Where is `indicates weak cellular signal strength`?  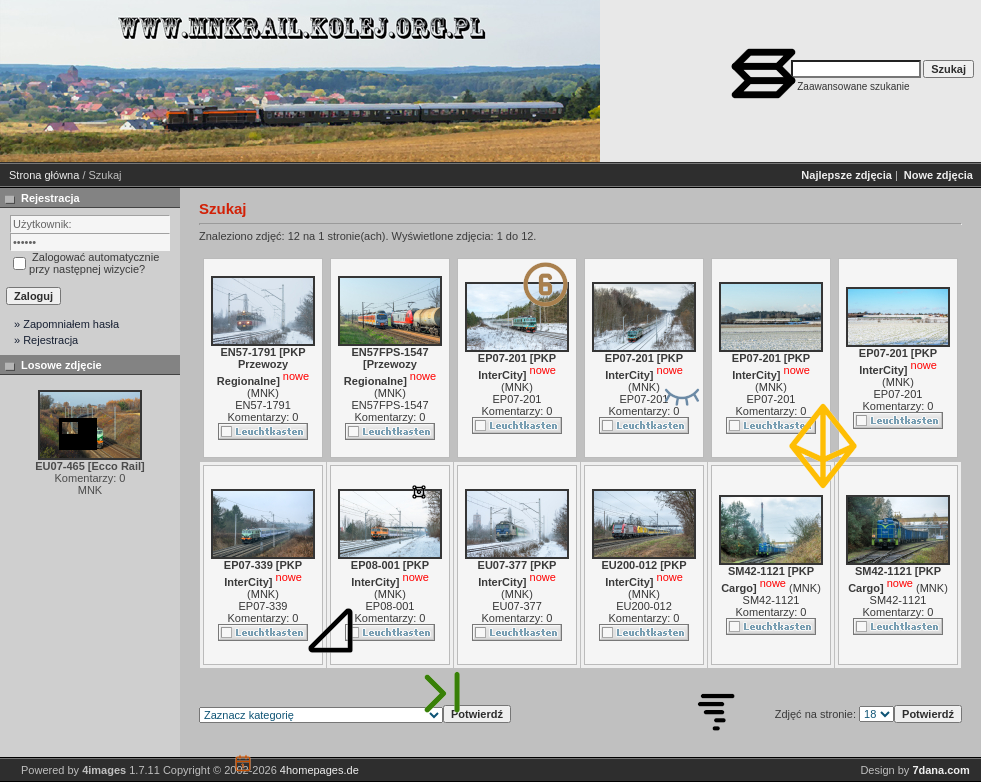 indicates weak cellular signal strength is located at coordinates (330, 630).